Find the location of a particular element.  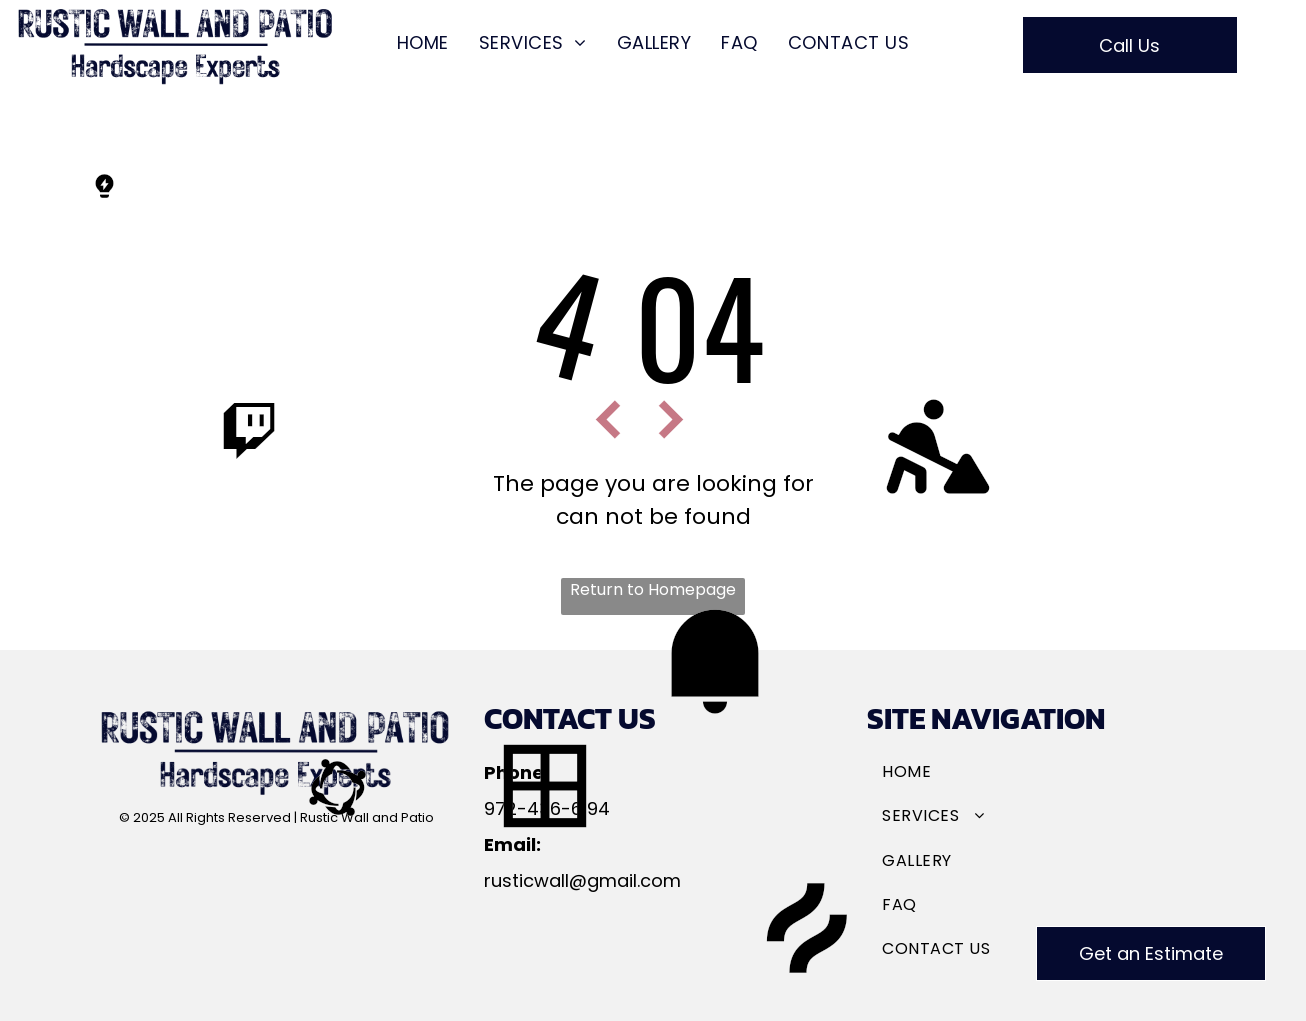

hornbill brand logo is located at coordinates (337, 787).